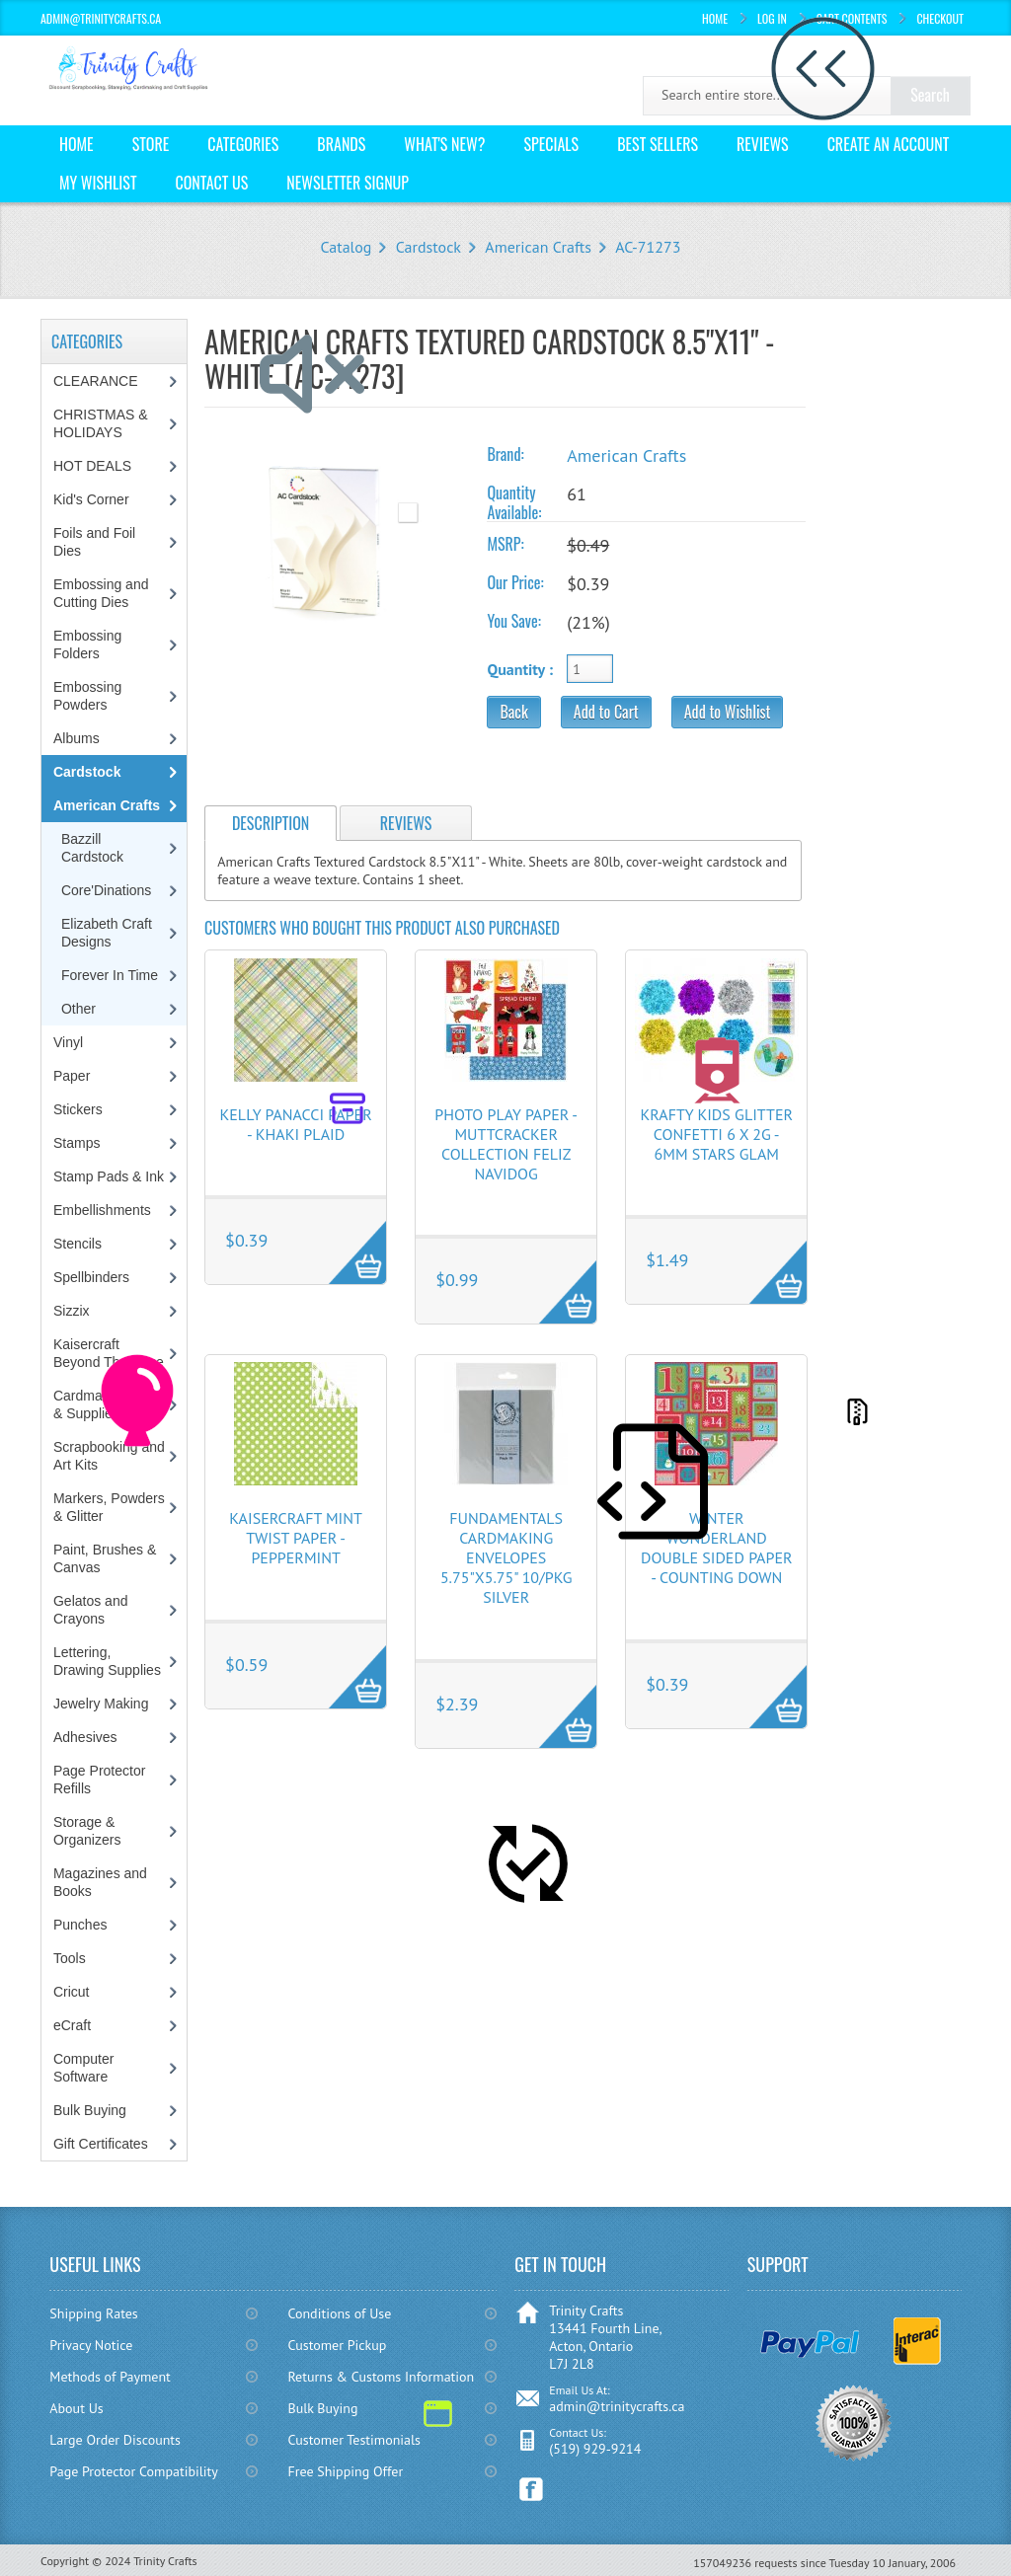  I want to click on view train schedules or rail services, so click(717, 1070).